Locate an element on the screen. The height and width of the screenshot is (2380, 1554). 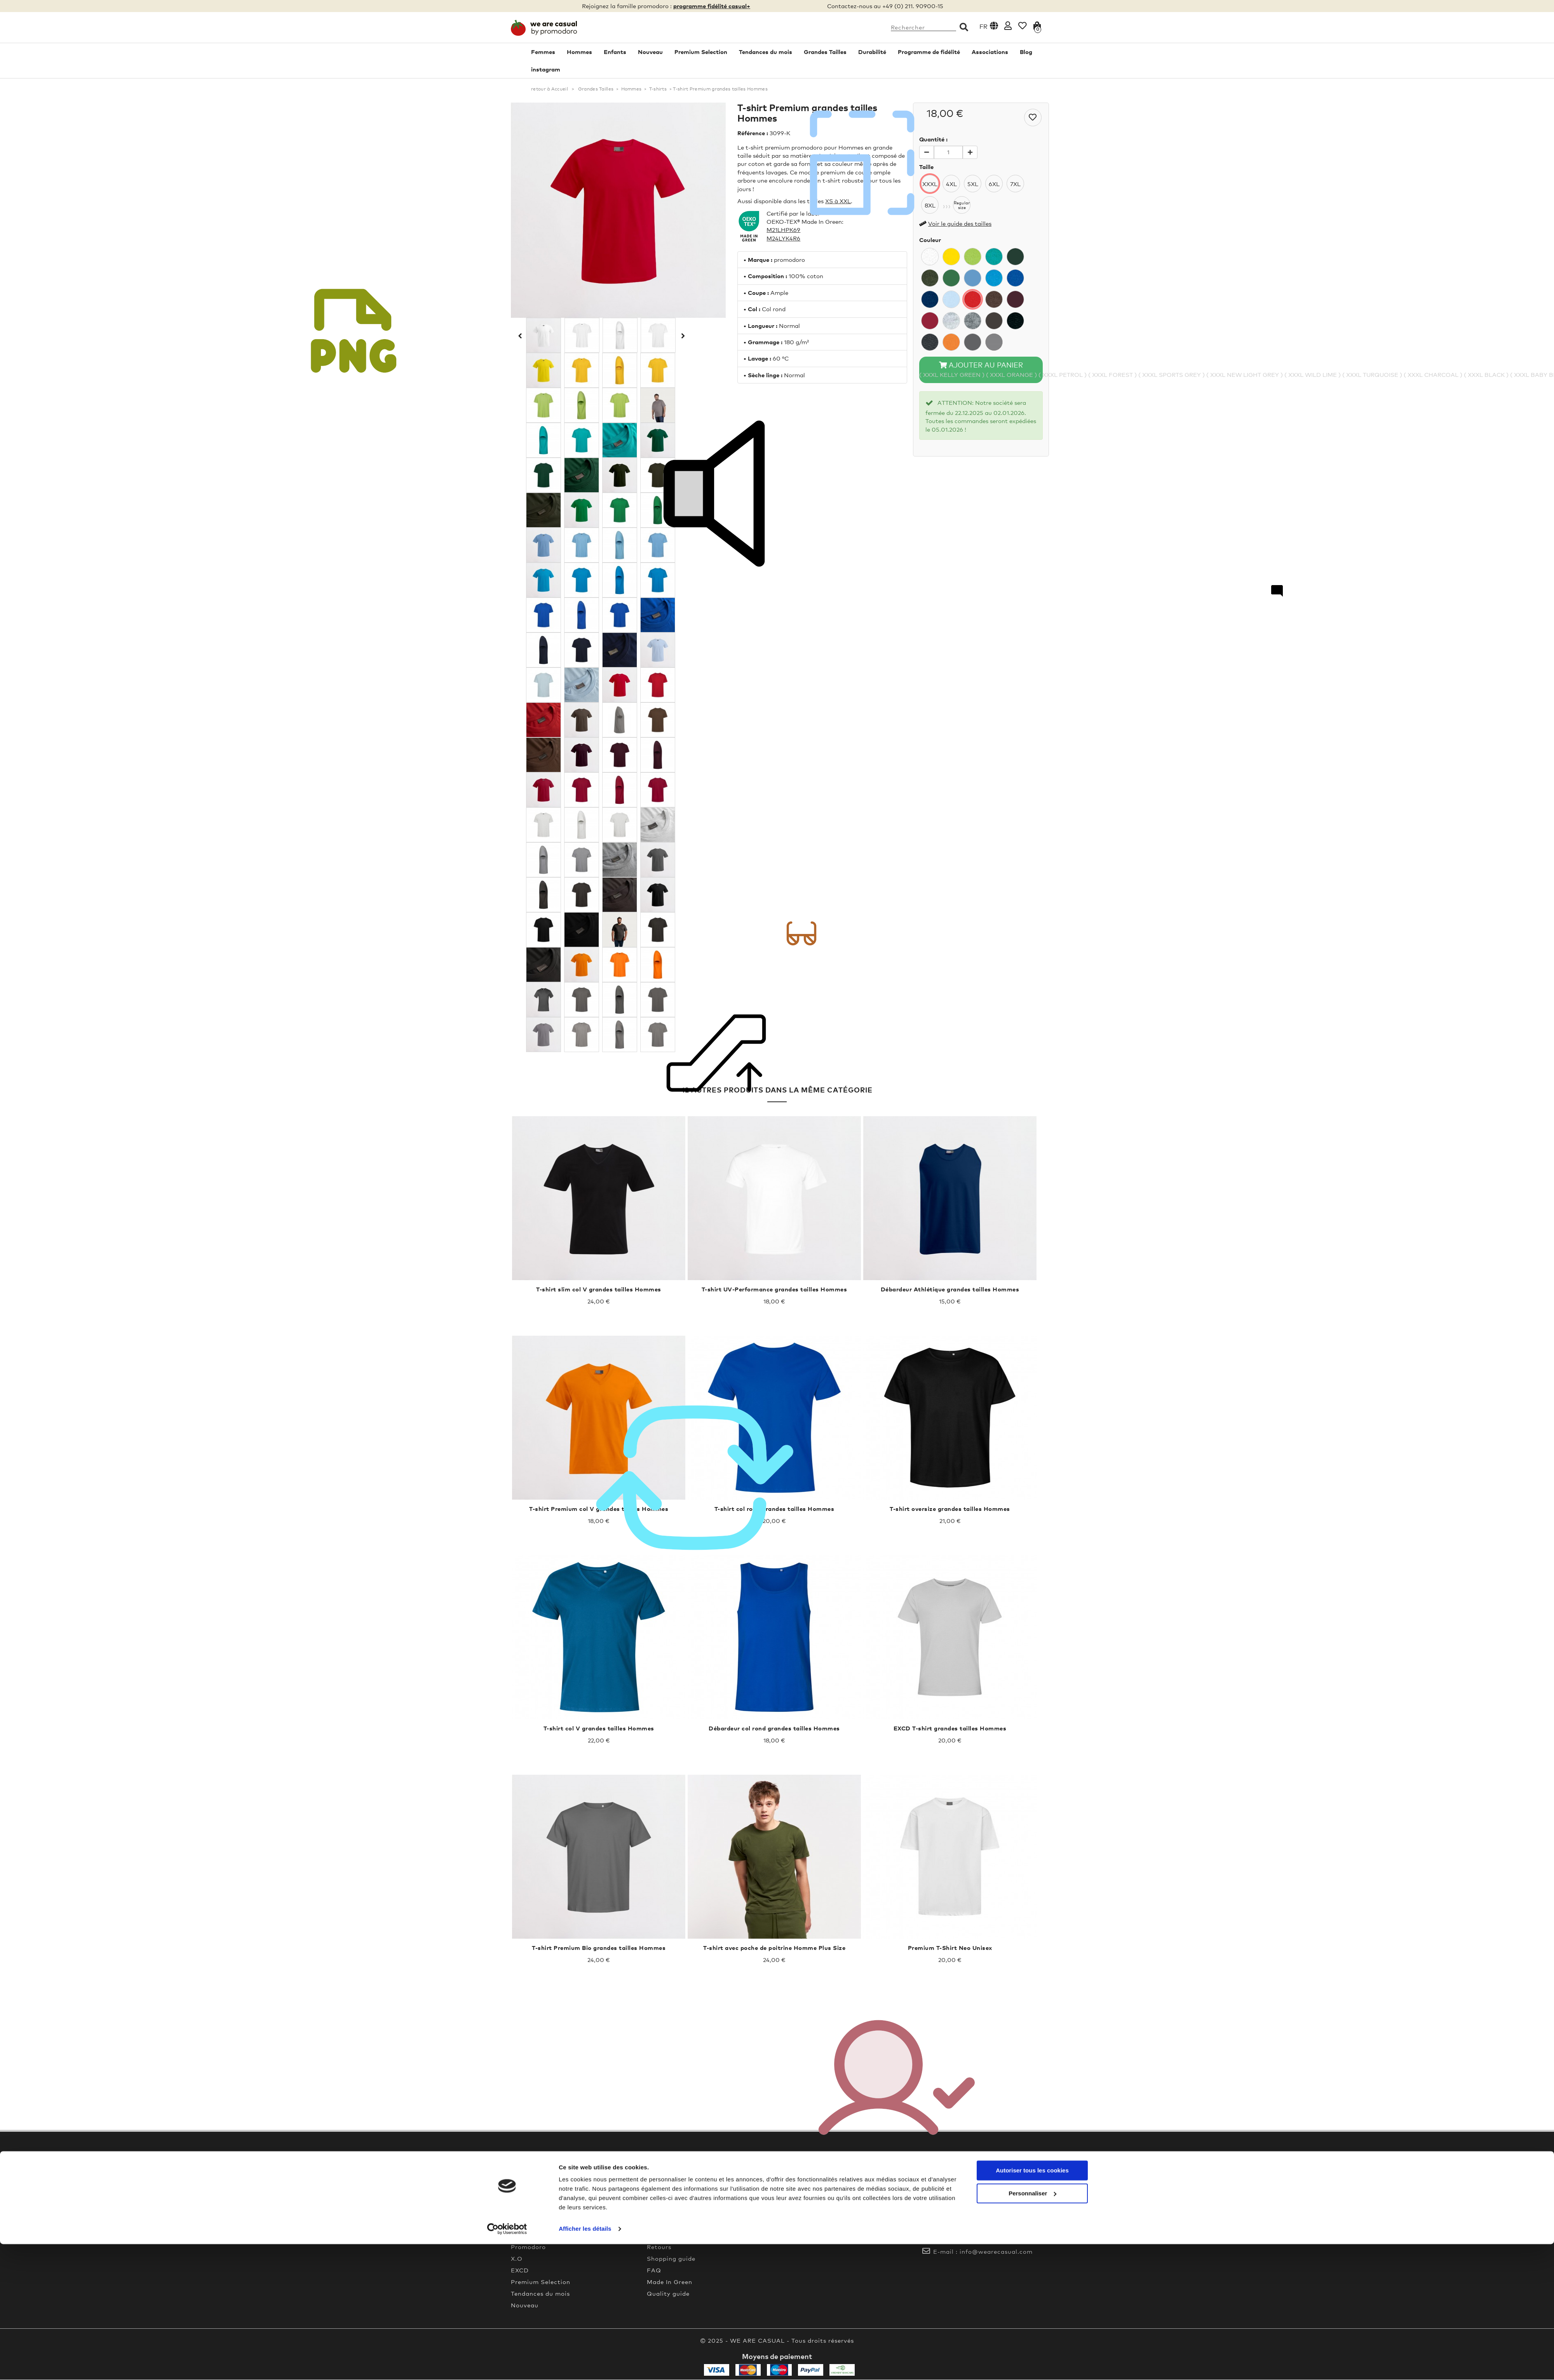
indicates escalator going up is located at coordinates (716, 1053).